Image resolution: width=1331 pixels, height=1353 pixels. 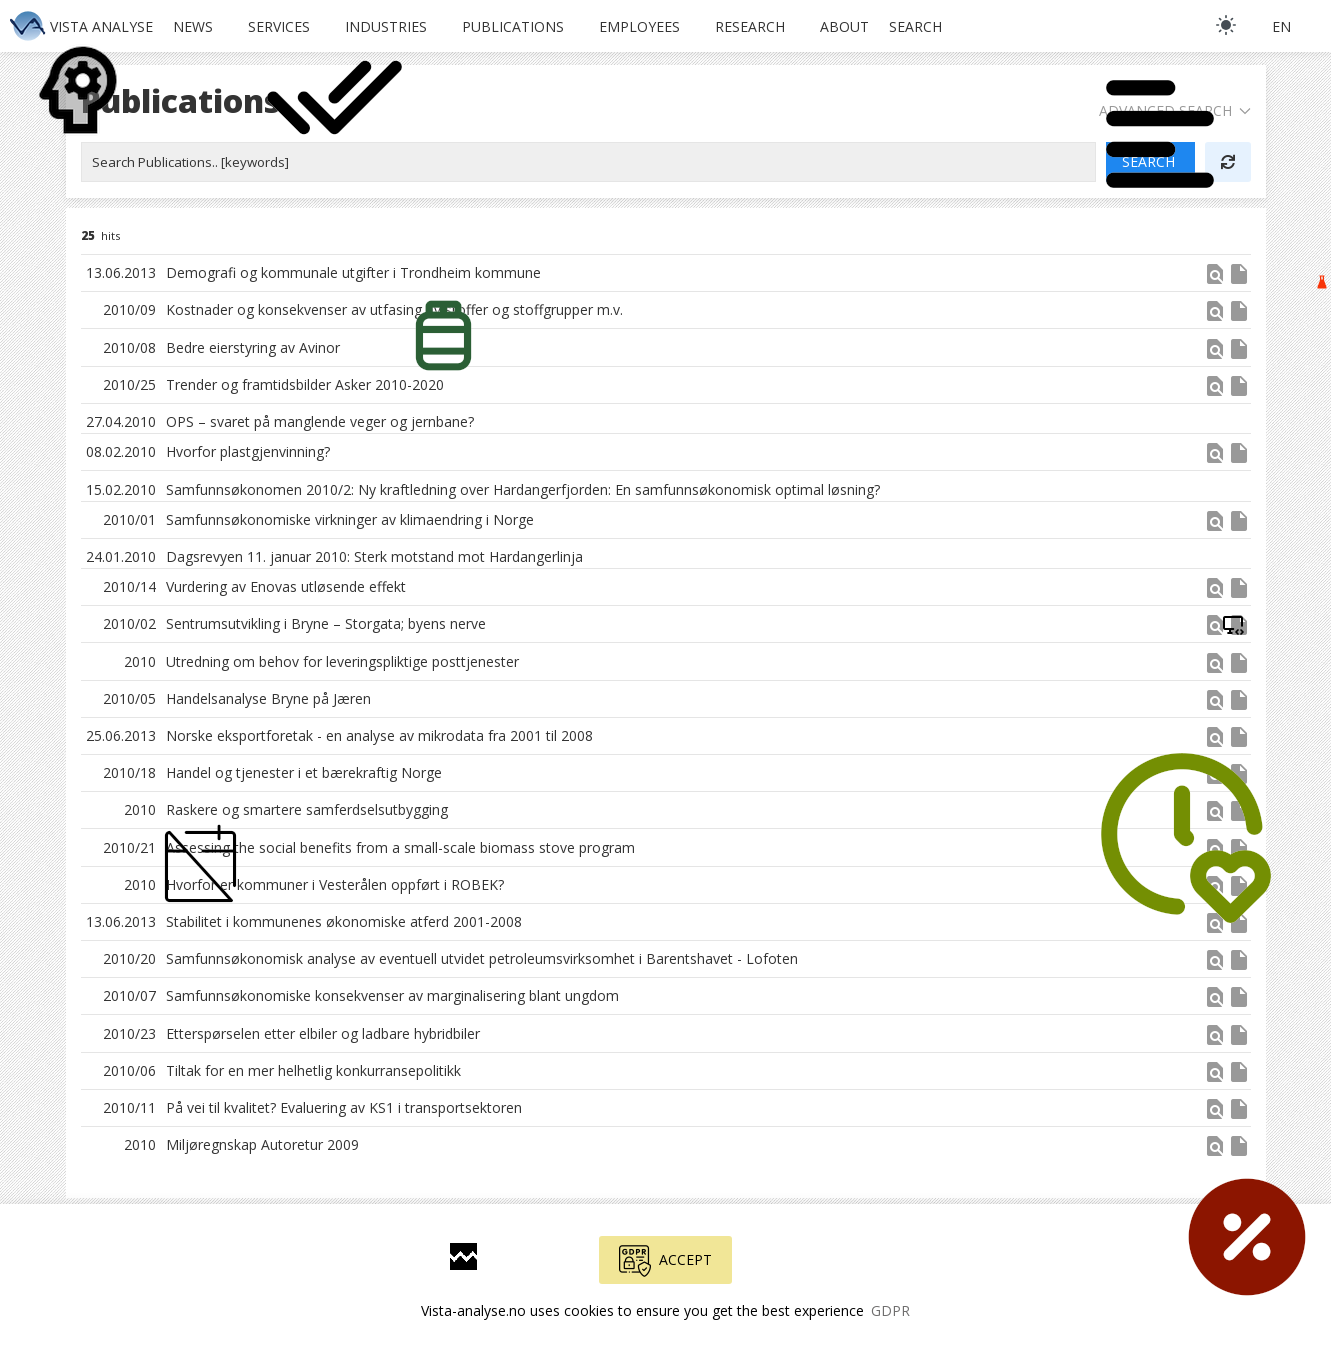 I want to click on indicates image failed to load, so click(x=463, y=1256).